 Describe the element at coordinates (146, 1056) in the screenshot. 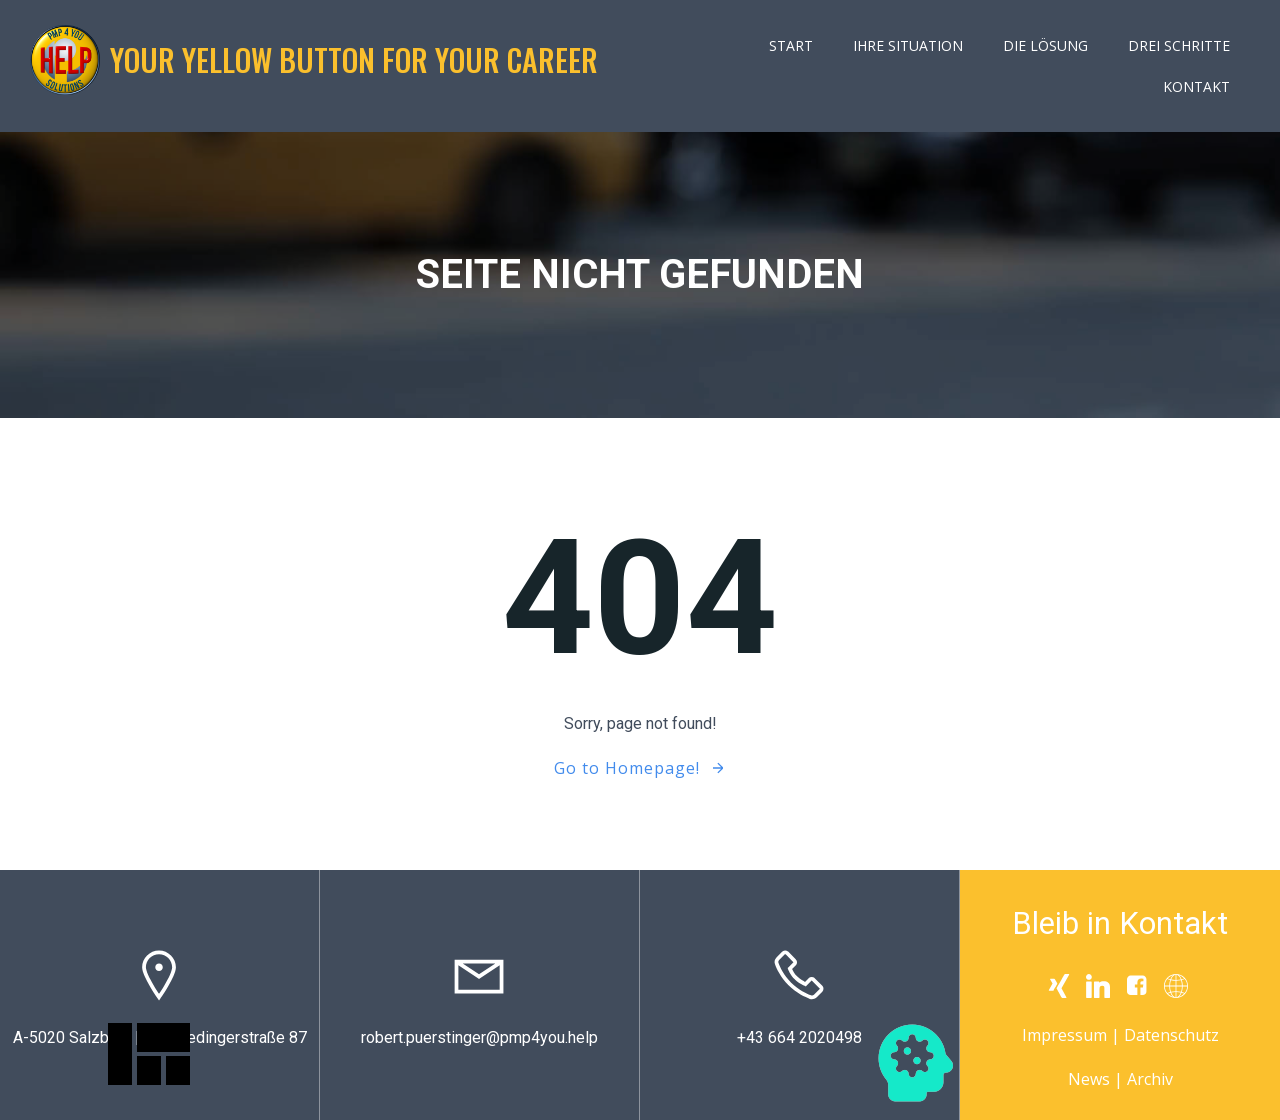

I see `switch to quilt or mosaic view layout` at that location.